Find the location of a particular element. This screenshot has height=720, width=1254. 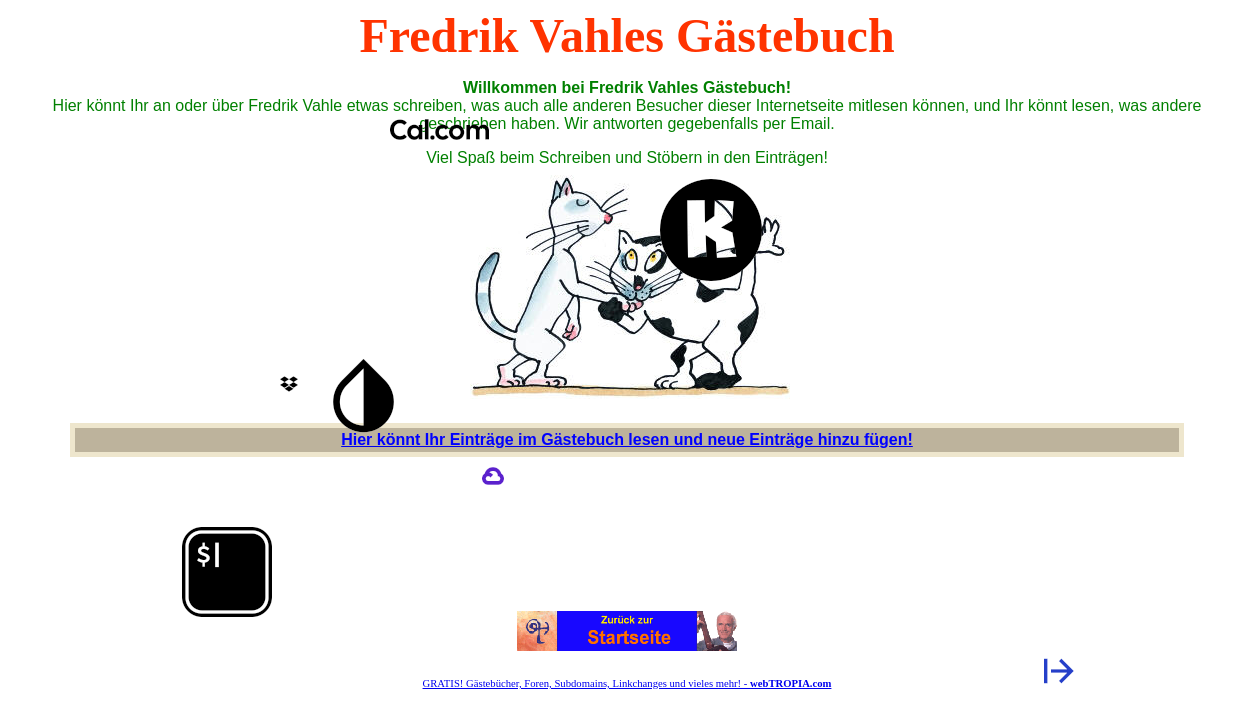

open cal.com scheduling app is located at coordinates (439, 129).